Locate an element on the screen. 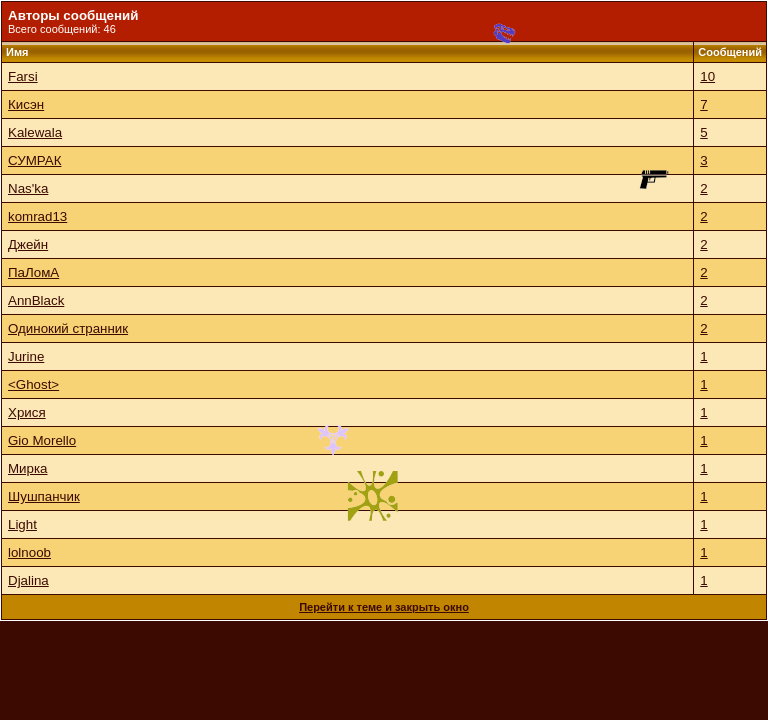 The image size is (768, 720). access weapons or firearms in a game inventory is located at coordinates (654, 179).